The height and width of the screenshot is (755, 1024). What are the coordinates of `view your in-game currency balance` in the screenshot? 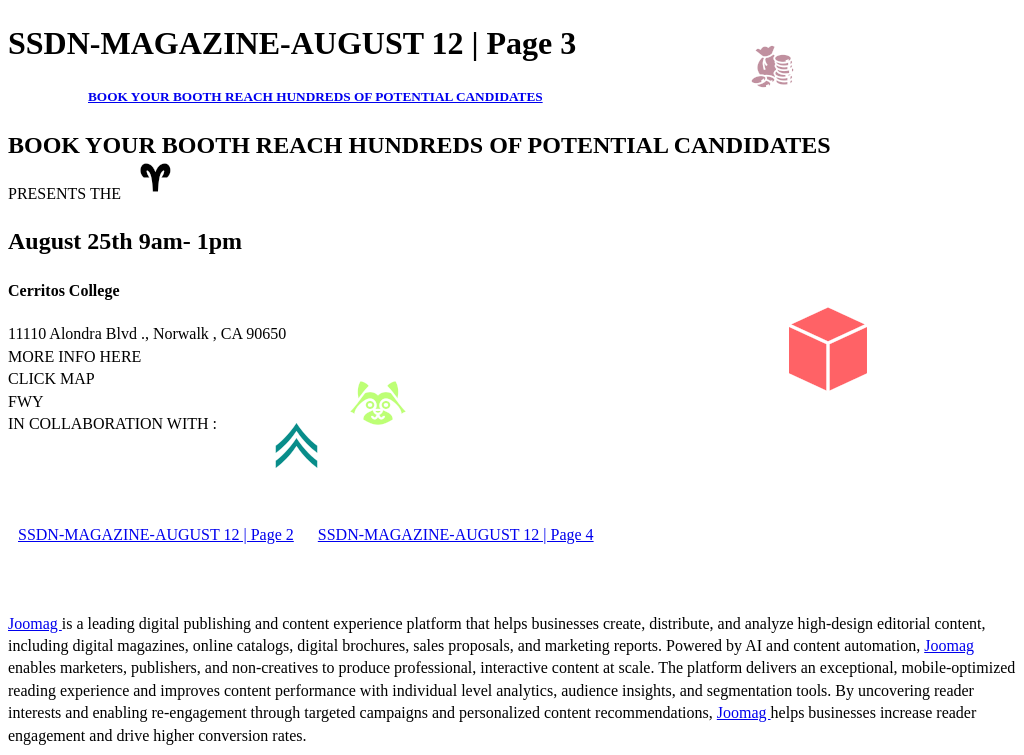 It's located at (772, 66).